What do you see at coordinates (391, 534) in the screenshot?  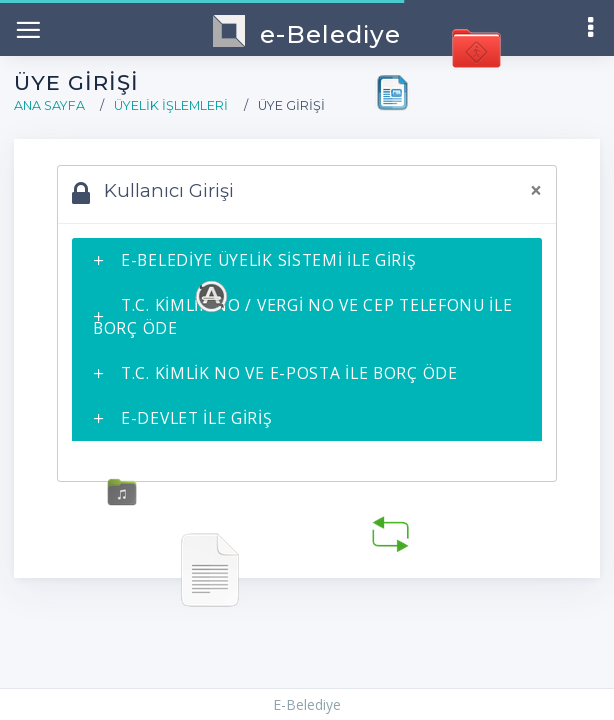 I see `sync incoming and outgoing mail` at bounding box center [391, 534].